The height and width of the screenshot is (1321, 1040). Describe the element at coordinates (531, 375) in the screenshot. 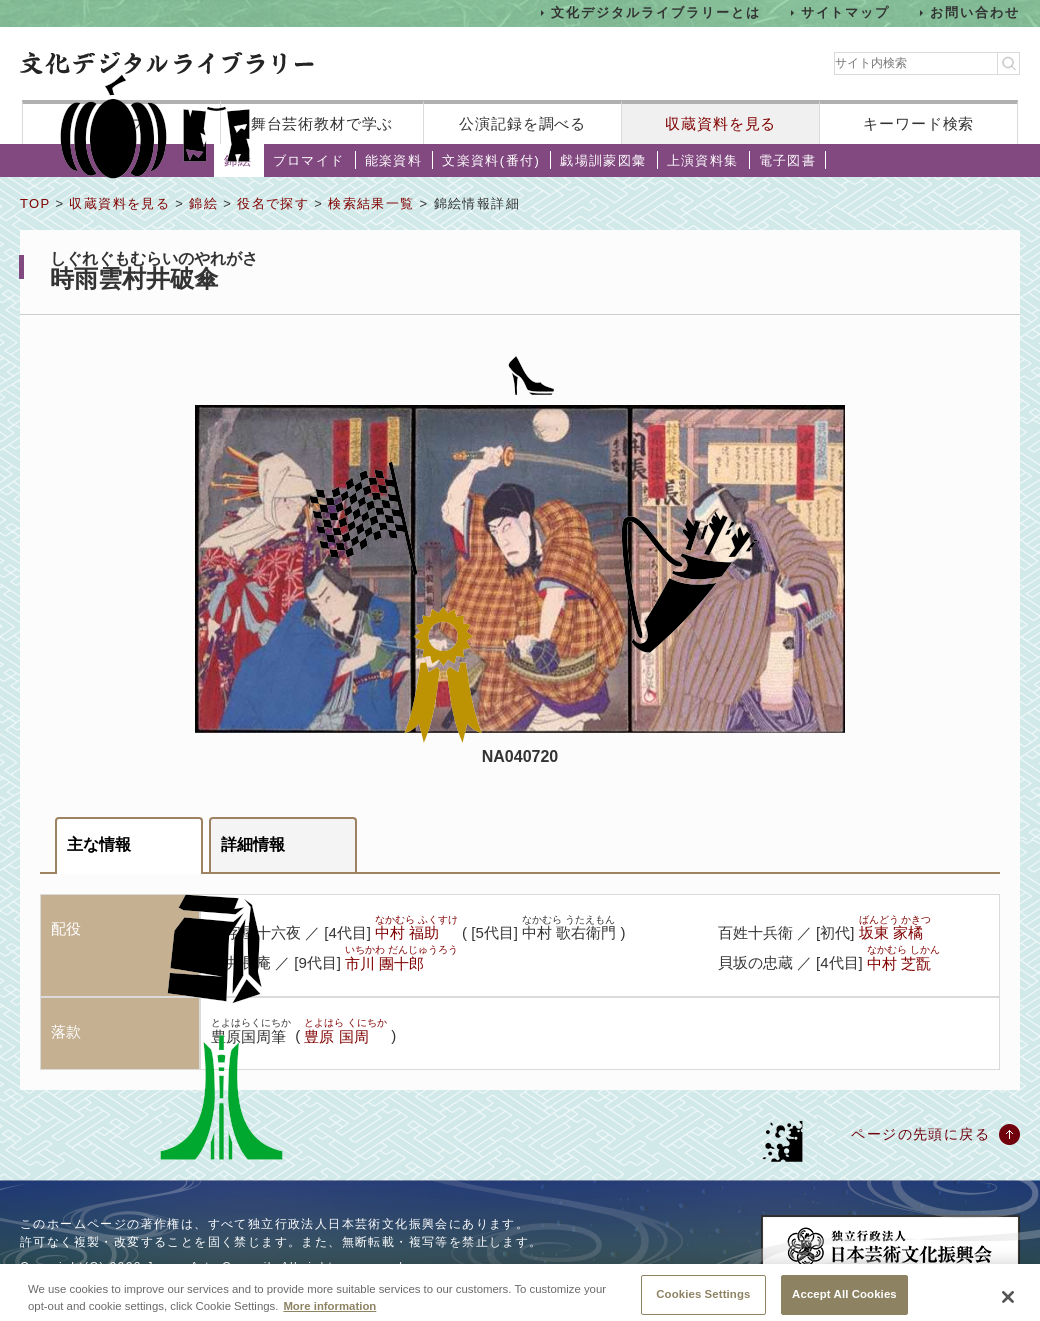

I see `browse women's footwear category` at that location.